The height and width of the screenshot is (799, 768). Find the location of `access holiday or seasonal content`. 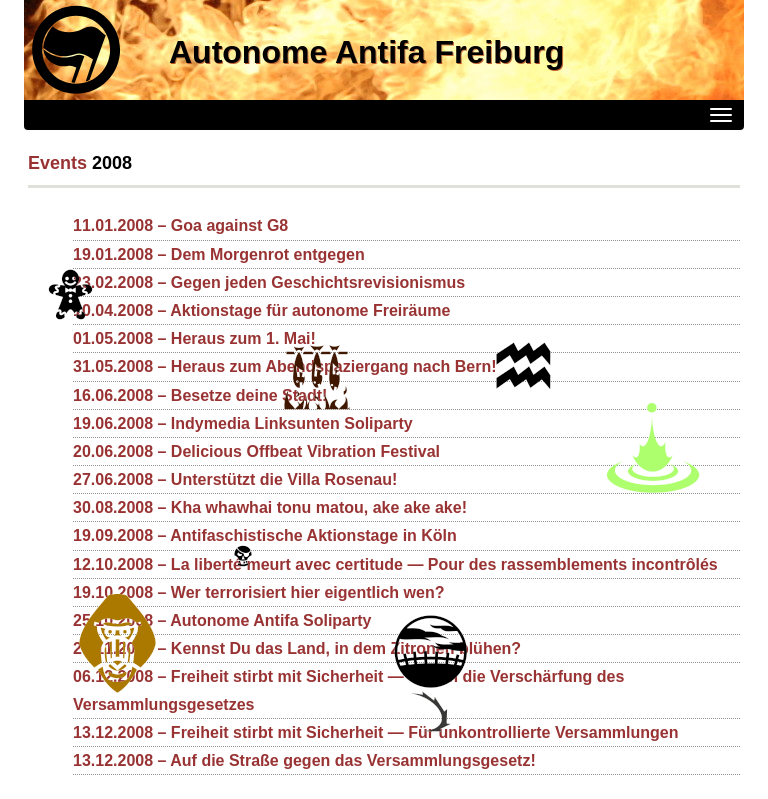

access holiday or seasonal content is located at coordinates (70, 294).